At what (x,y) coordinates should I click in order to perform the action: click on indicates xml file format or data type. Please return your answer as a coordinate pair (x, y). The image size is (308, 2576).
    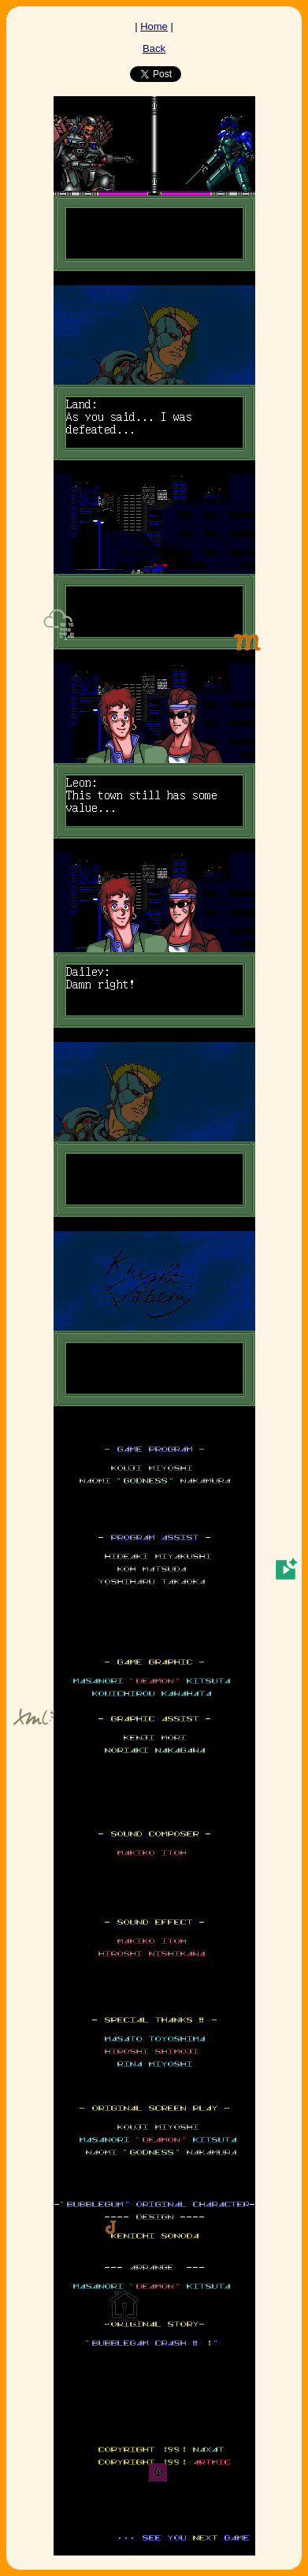
    Looking at the image, I should click on (34, 1717).